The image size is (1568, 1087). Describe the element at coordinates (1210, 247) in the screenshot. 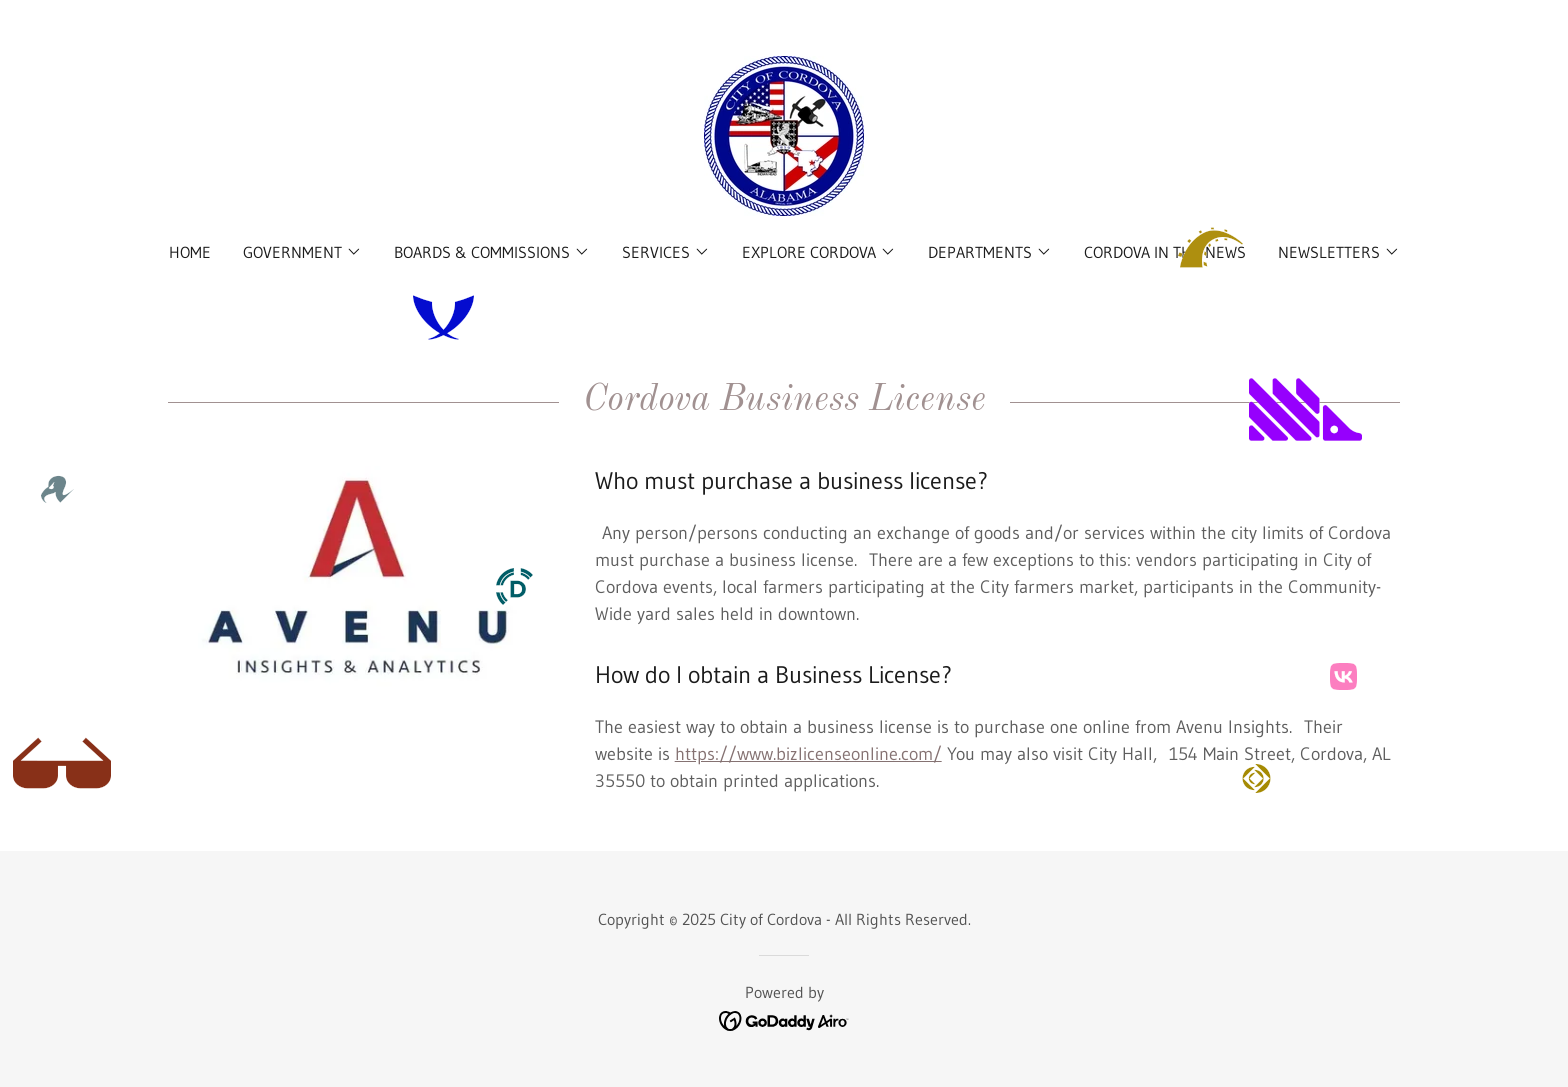

I see `ruby on rails framework logo` at that location.